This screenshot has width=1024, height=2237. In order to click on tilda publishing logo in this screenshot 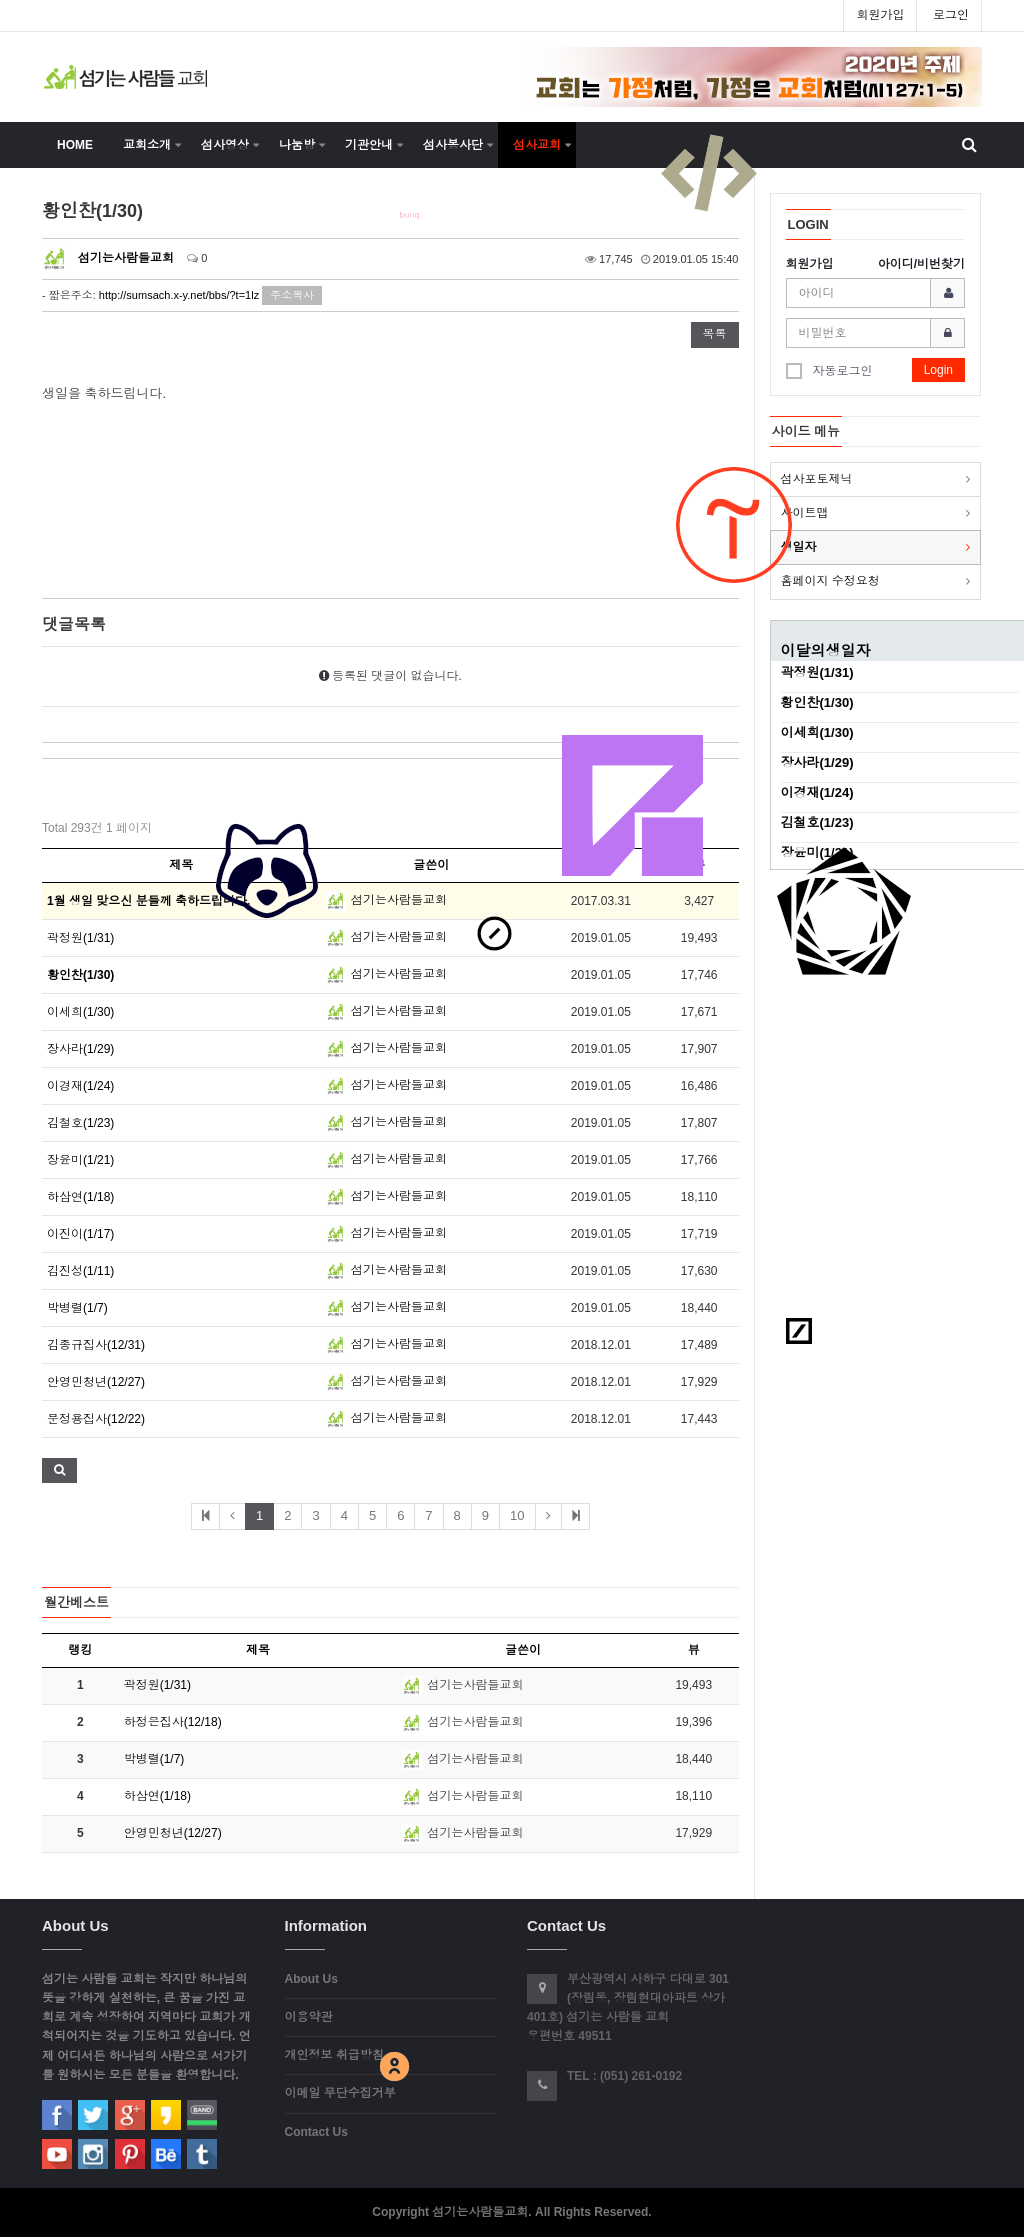, I will do `click(734, 525)`.